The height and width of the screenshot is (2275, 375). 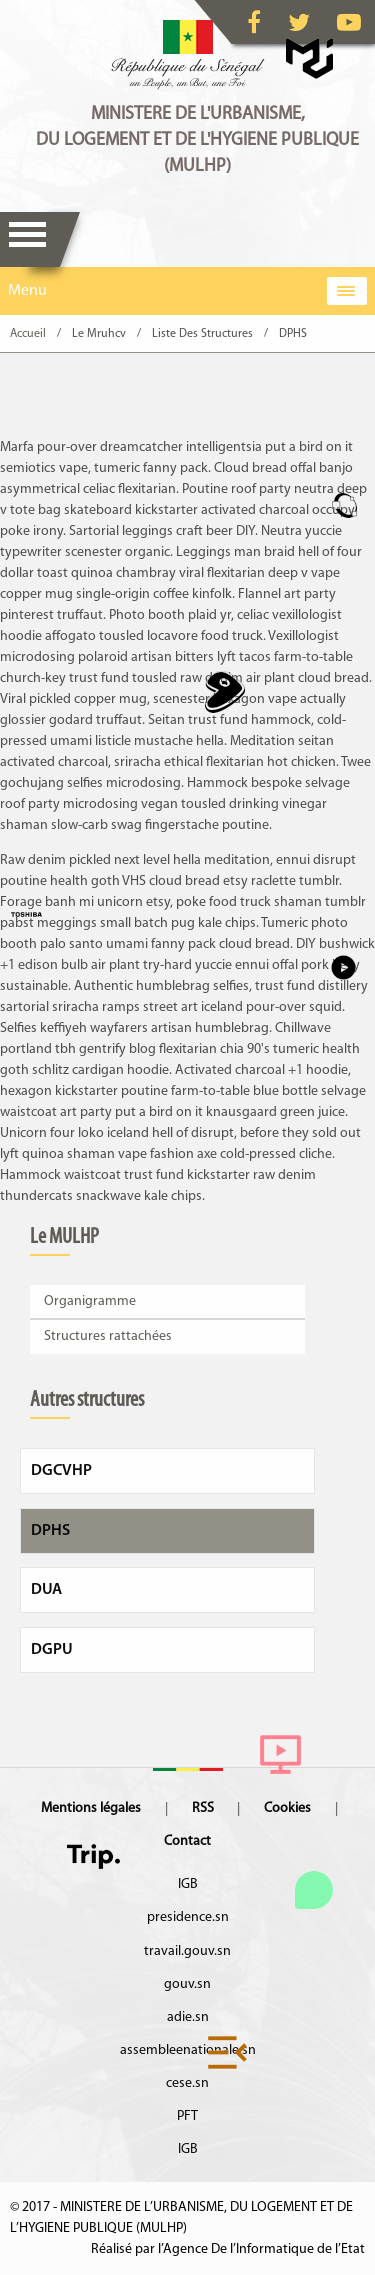 I want to click on play media or video content, so click(x=343, y=967).